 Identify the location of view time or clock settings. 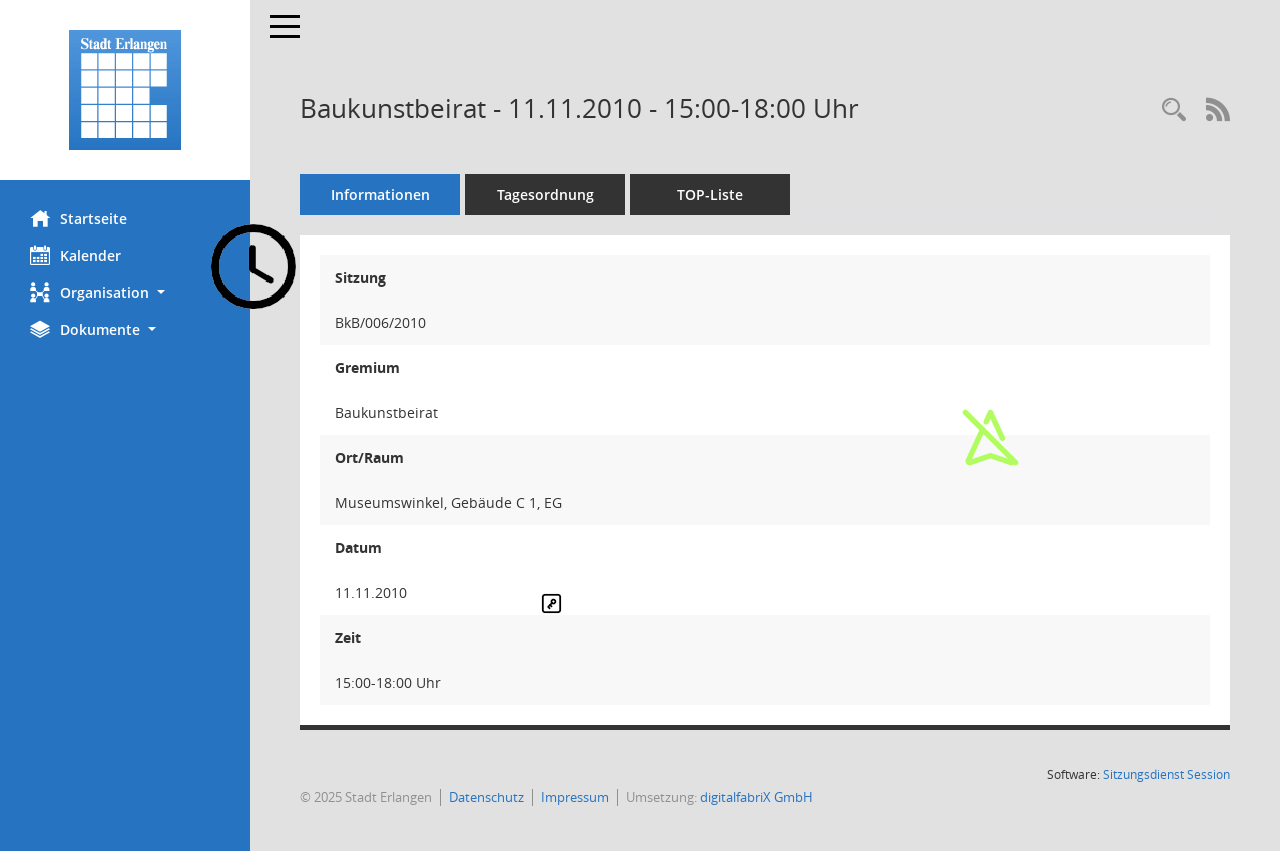
(253, 266).